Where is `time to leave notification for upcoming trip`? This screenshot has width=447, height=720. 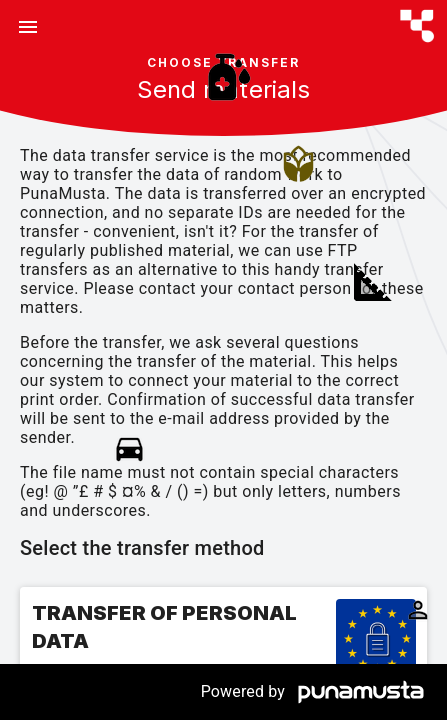 time to leave notification for upcoming trip is located at coordinates (129, 449).